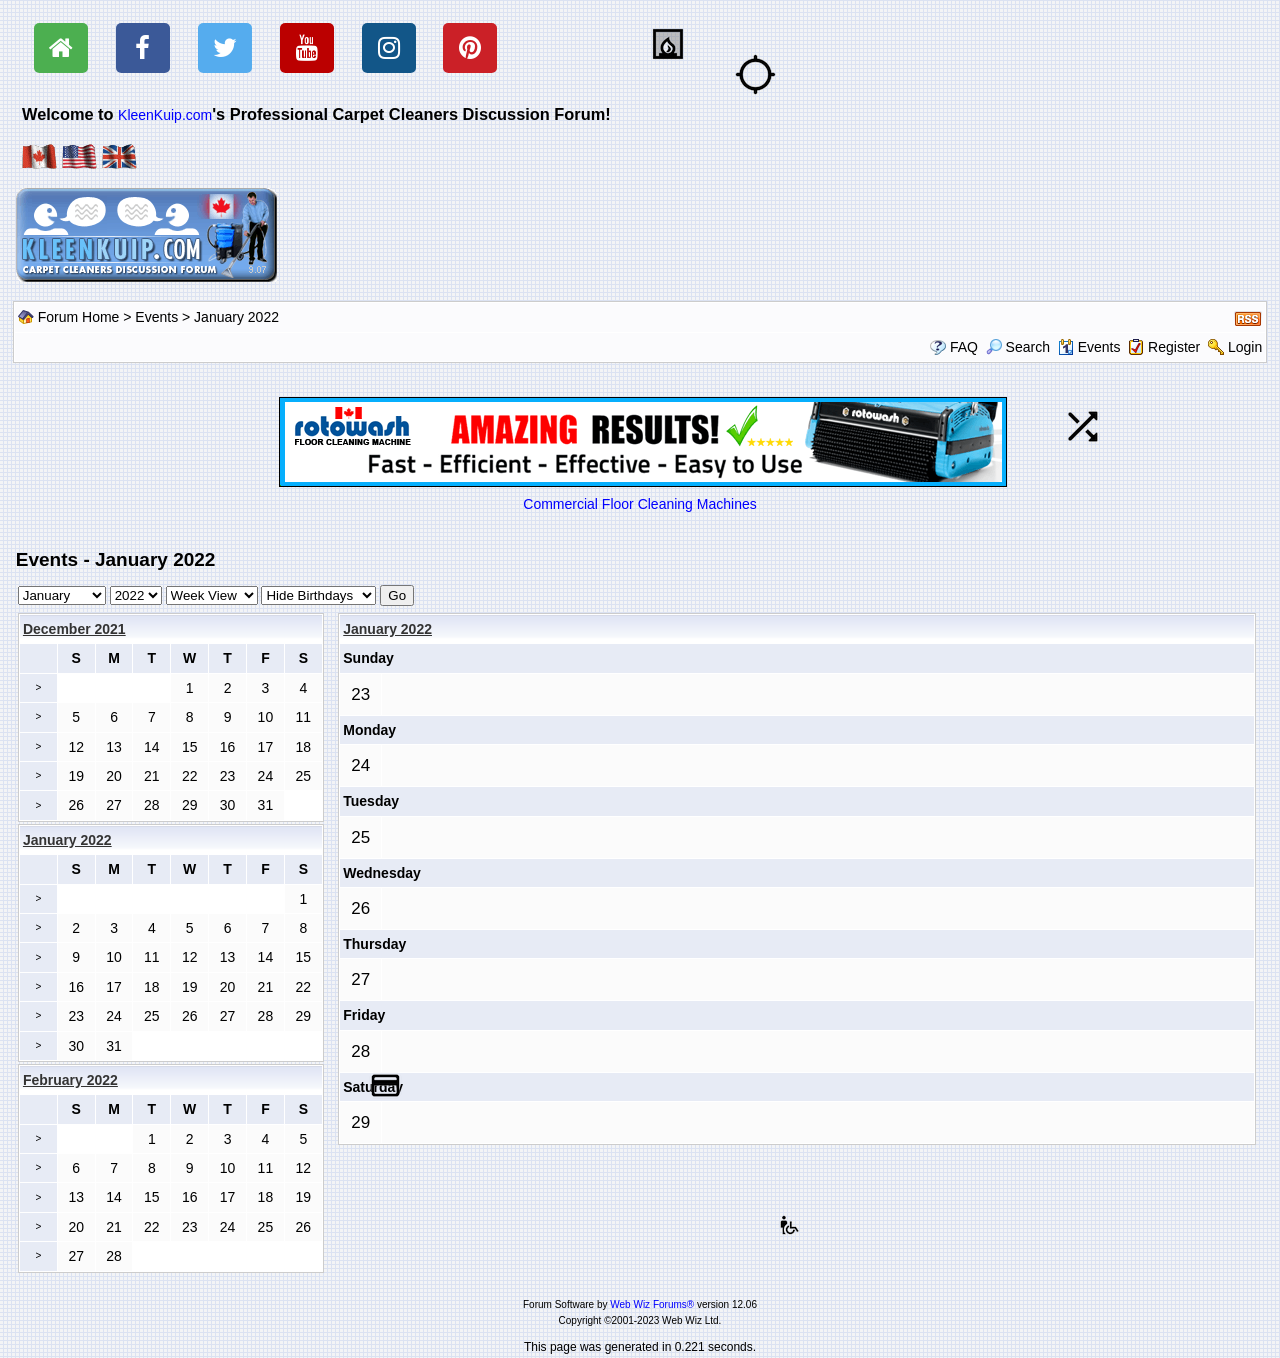 The width and height of the screenshot is (1280, 1358). I want to click on shuffle playlist or queue, so click(1082, 426).